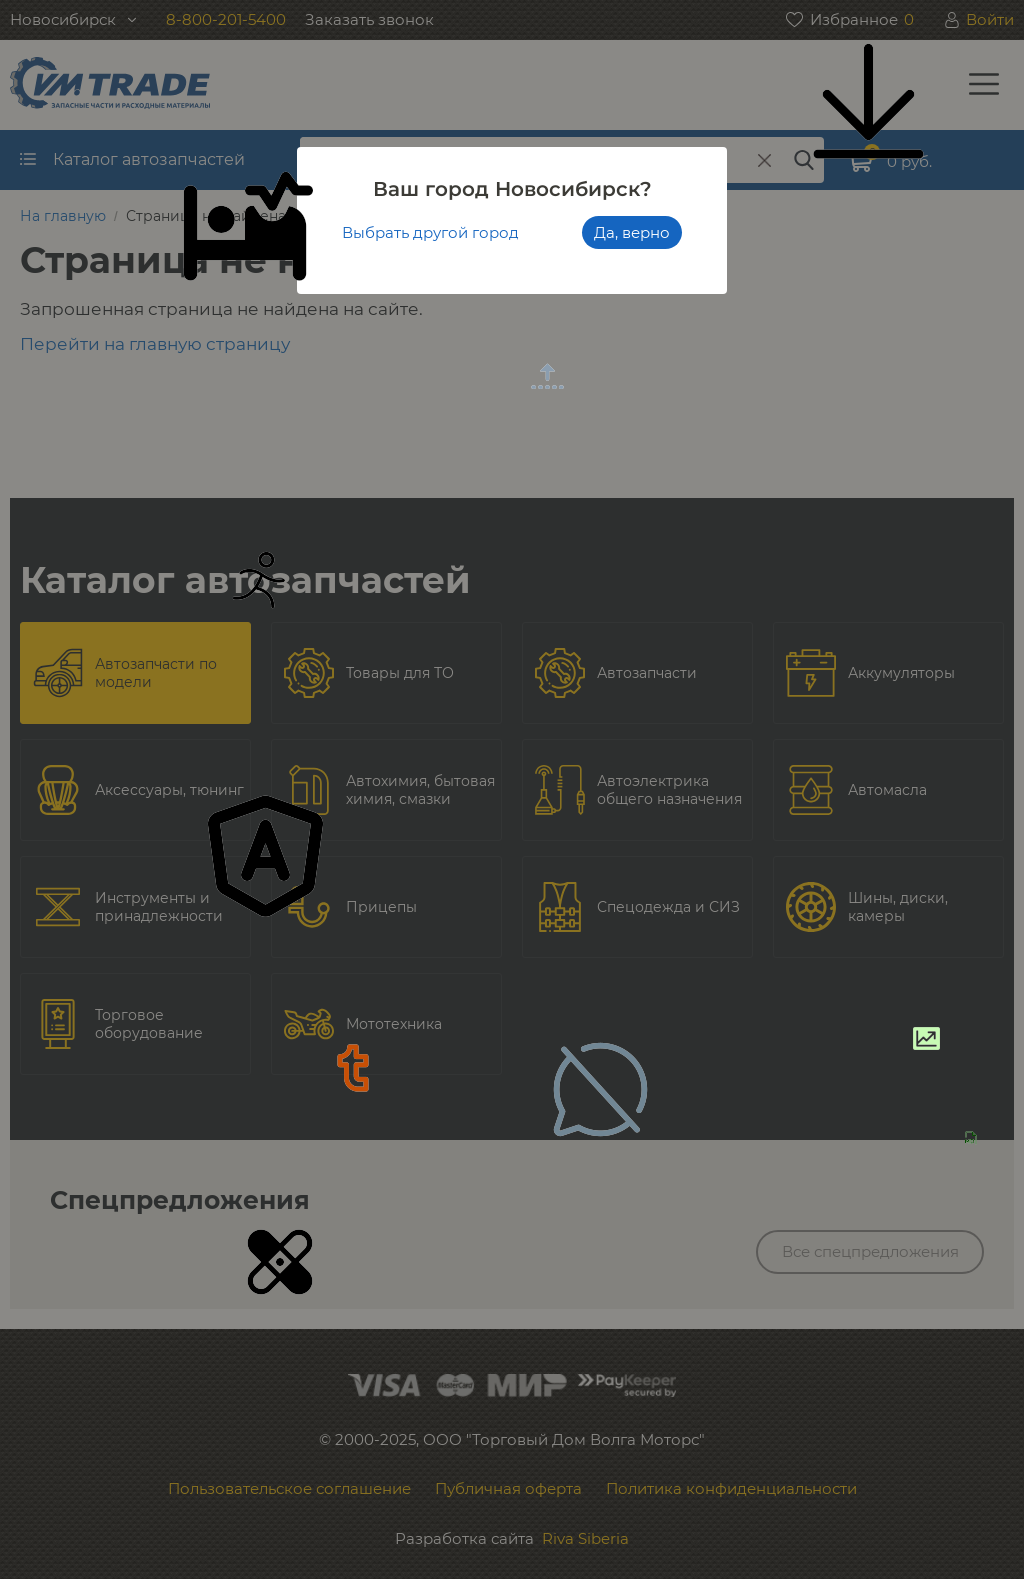 The height and width of the screenshot is (1579, 1024). Describe the element at coordinates (600, 1089) in the screenshot. I see `mute or disable chat notifications` at that location.